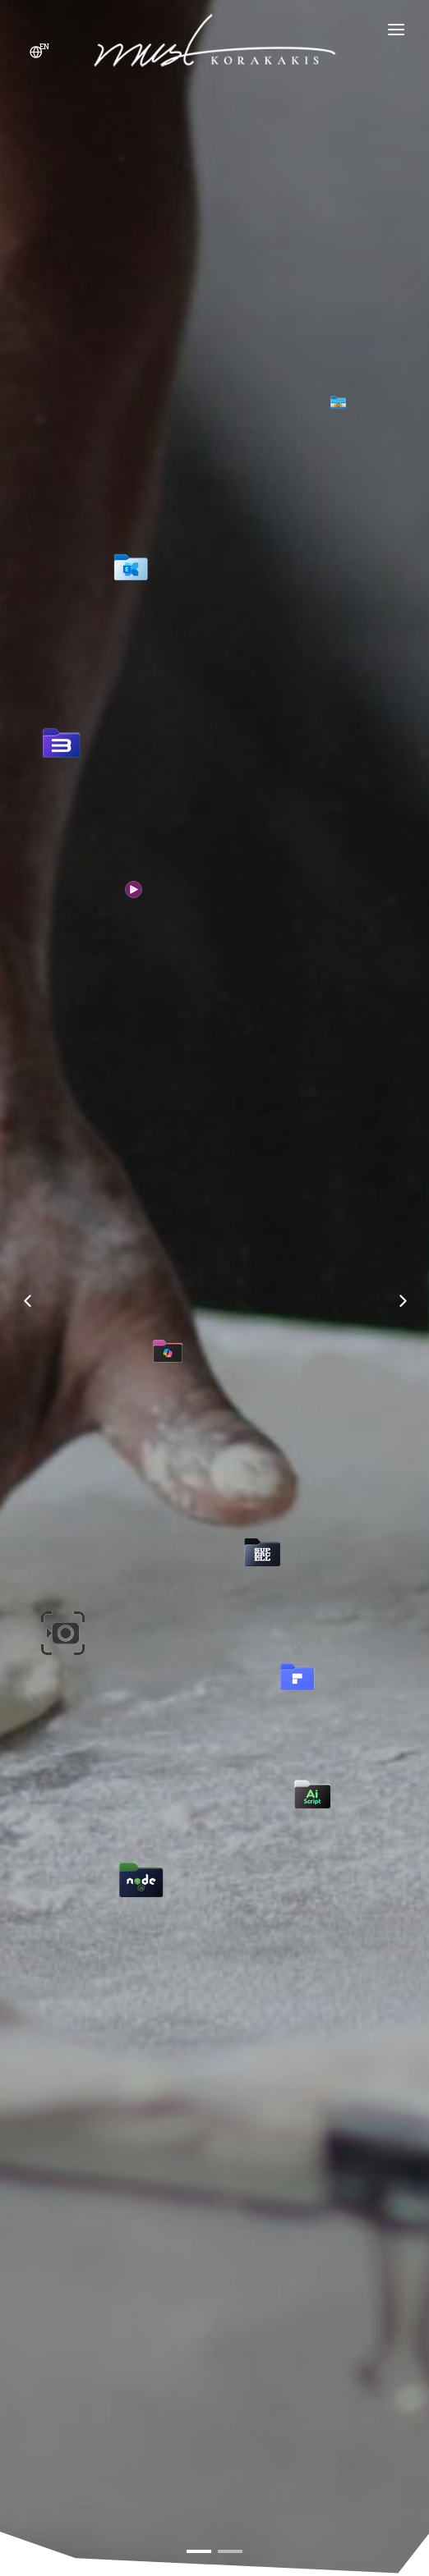 This screenshot has height=2576, width=429. I want to click on open microsoft exchange folder, so click(131, 568).